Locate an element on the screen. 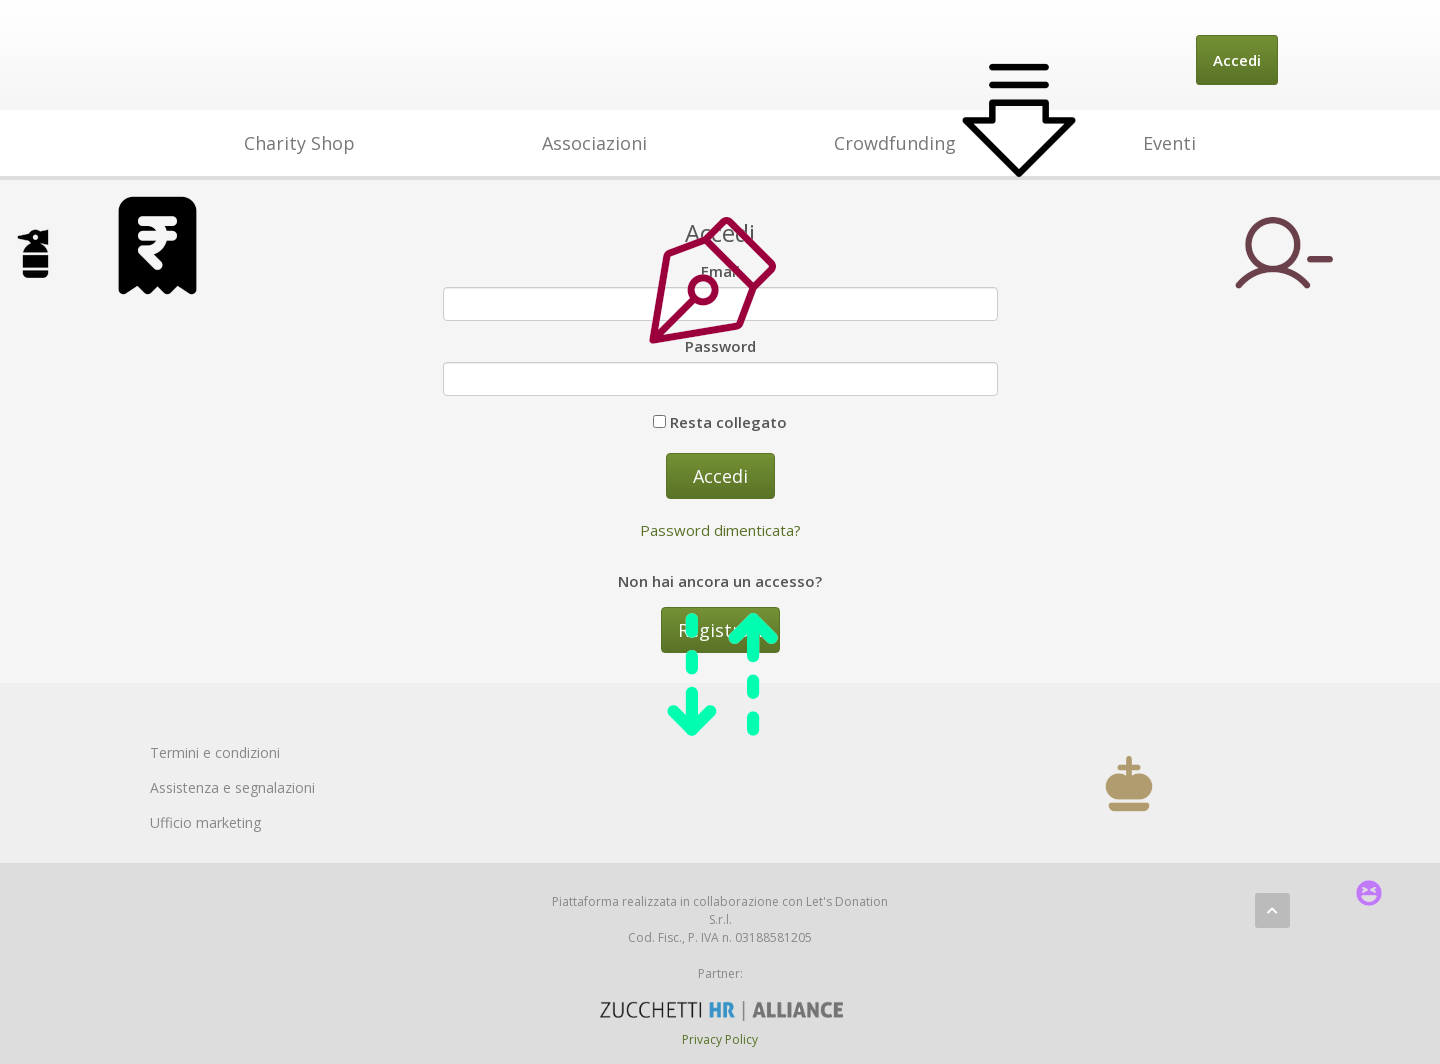  access drawing or illustration tools is located at coordinates (705, 287).